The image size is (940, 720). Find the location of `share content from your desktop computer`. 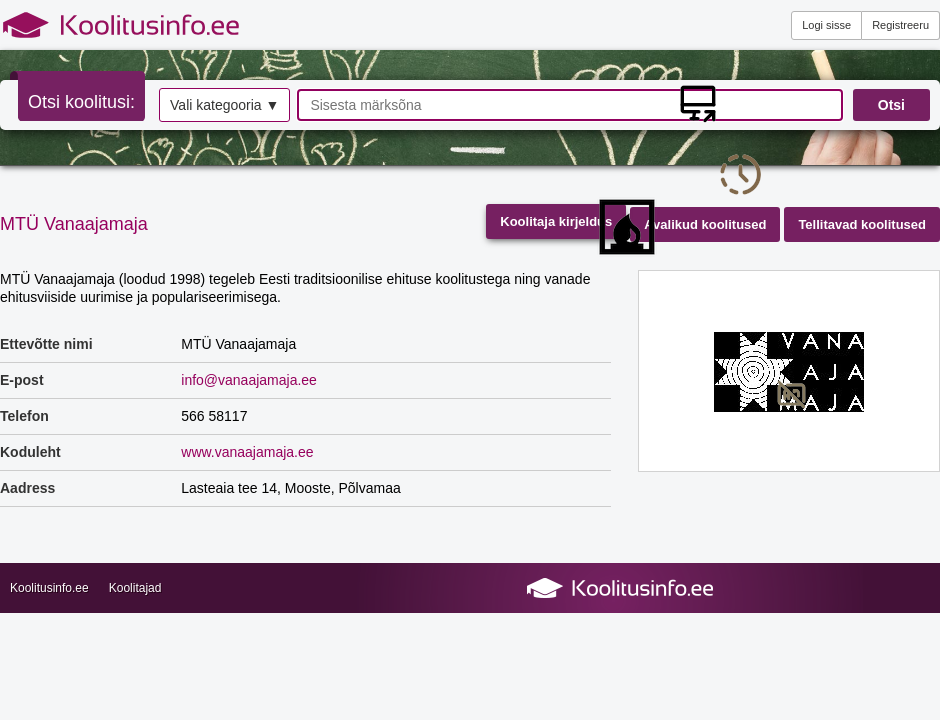

share content from your desktop computer is located at coordinates (698, 103).